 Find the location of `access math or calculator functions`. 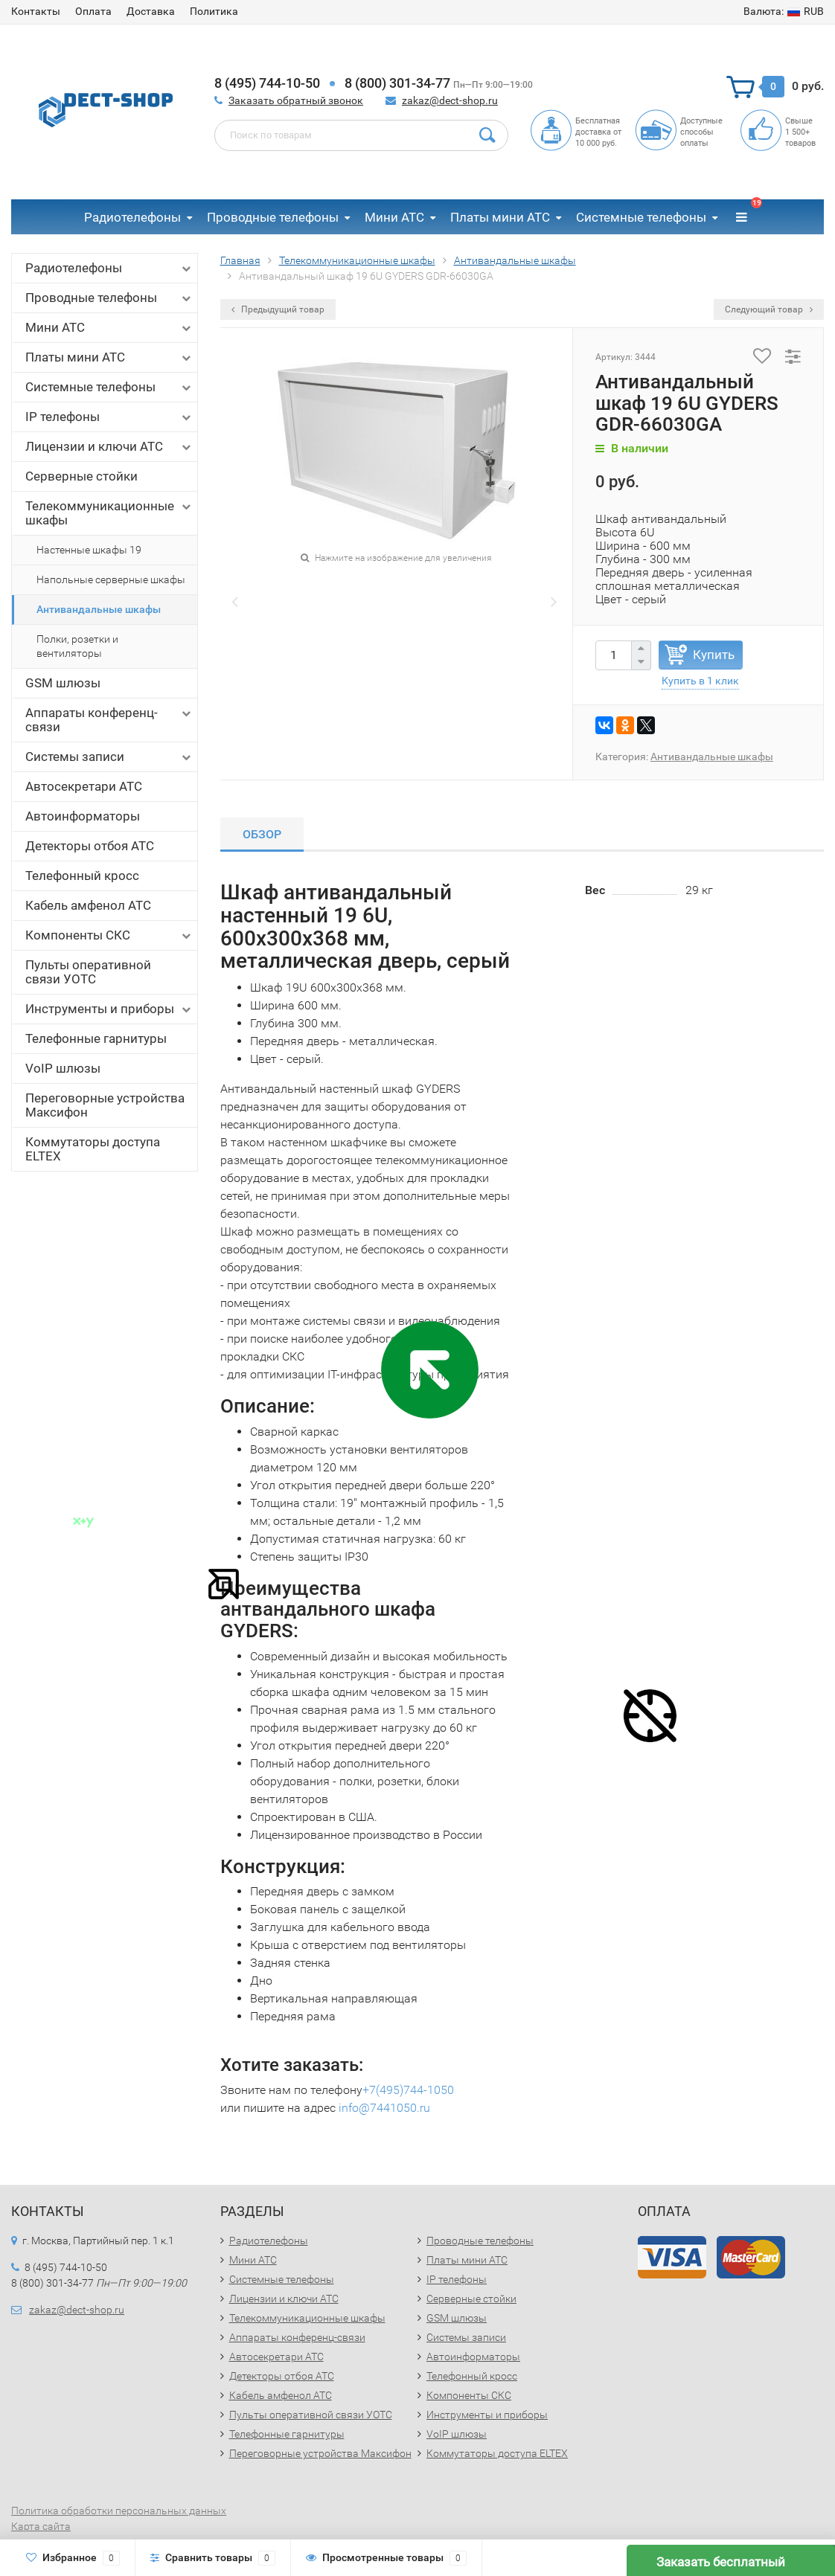

access math or calculator functions is located at coordinates (83, 1521).